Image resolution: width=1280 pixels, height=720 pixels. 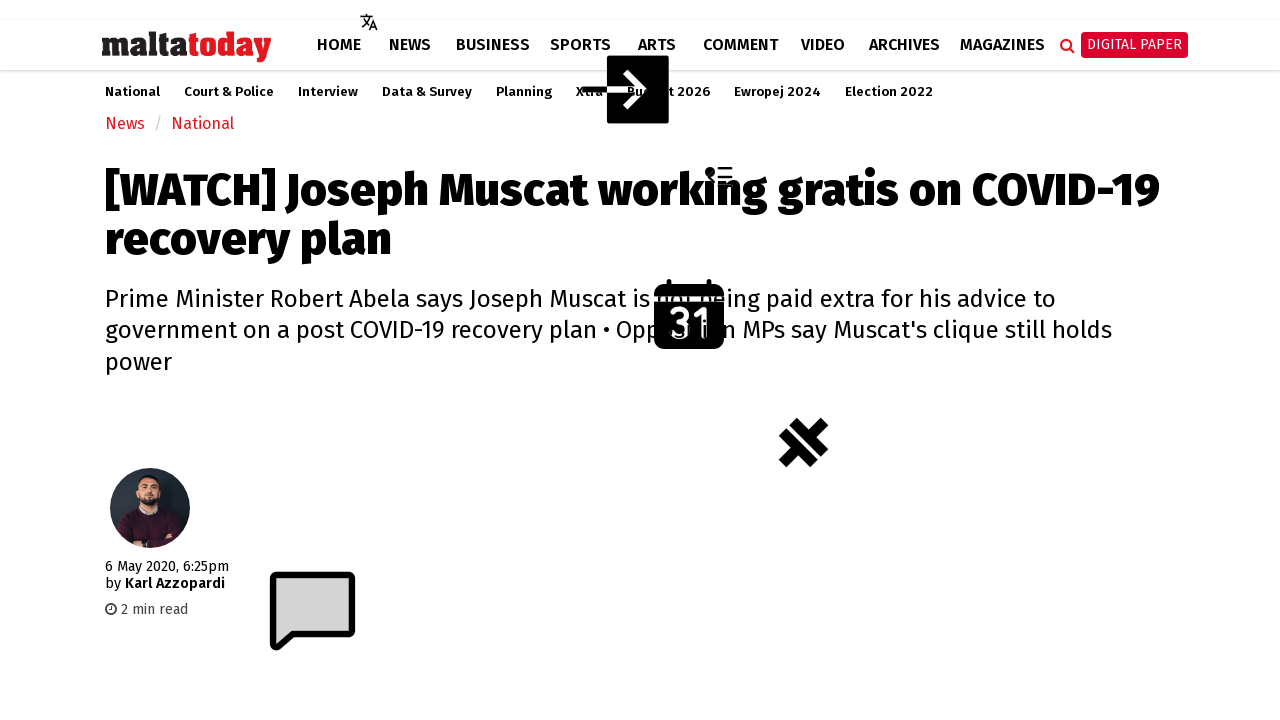 I want to click on capacitor framework logo, so click(x=803, y=442).